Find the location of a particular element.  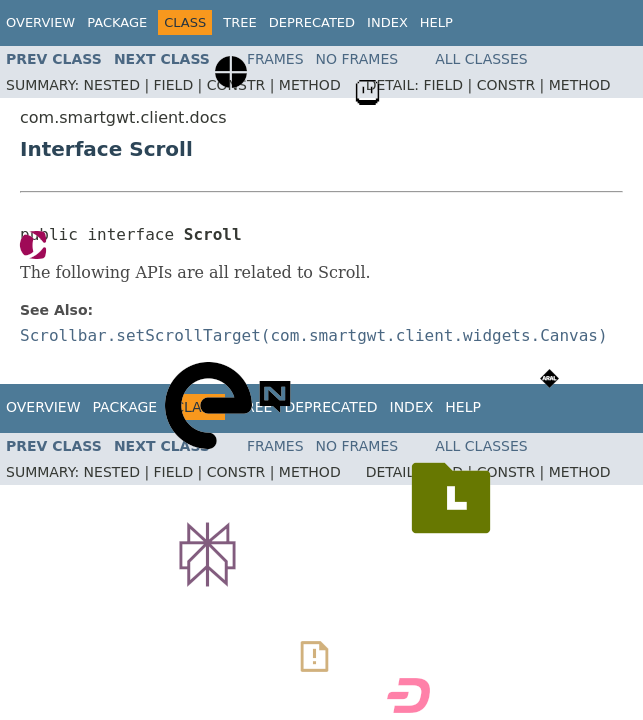

conekta payment platform logo is located at coordinates (33, 245).